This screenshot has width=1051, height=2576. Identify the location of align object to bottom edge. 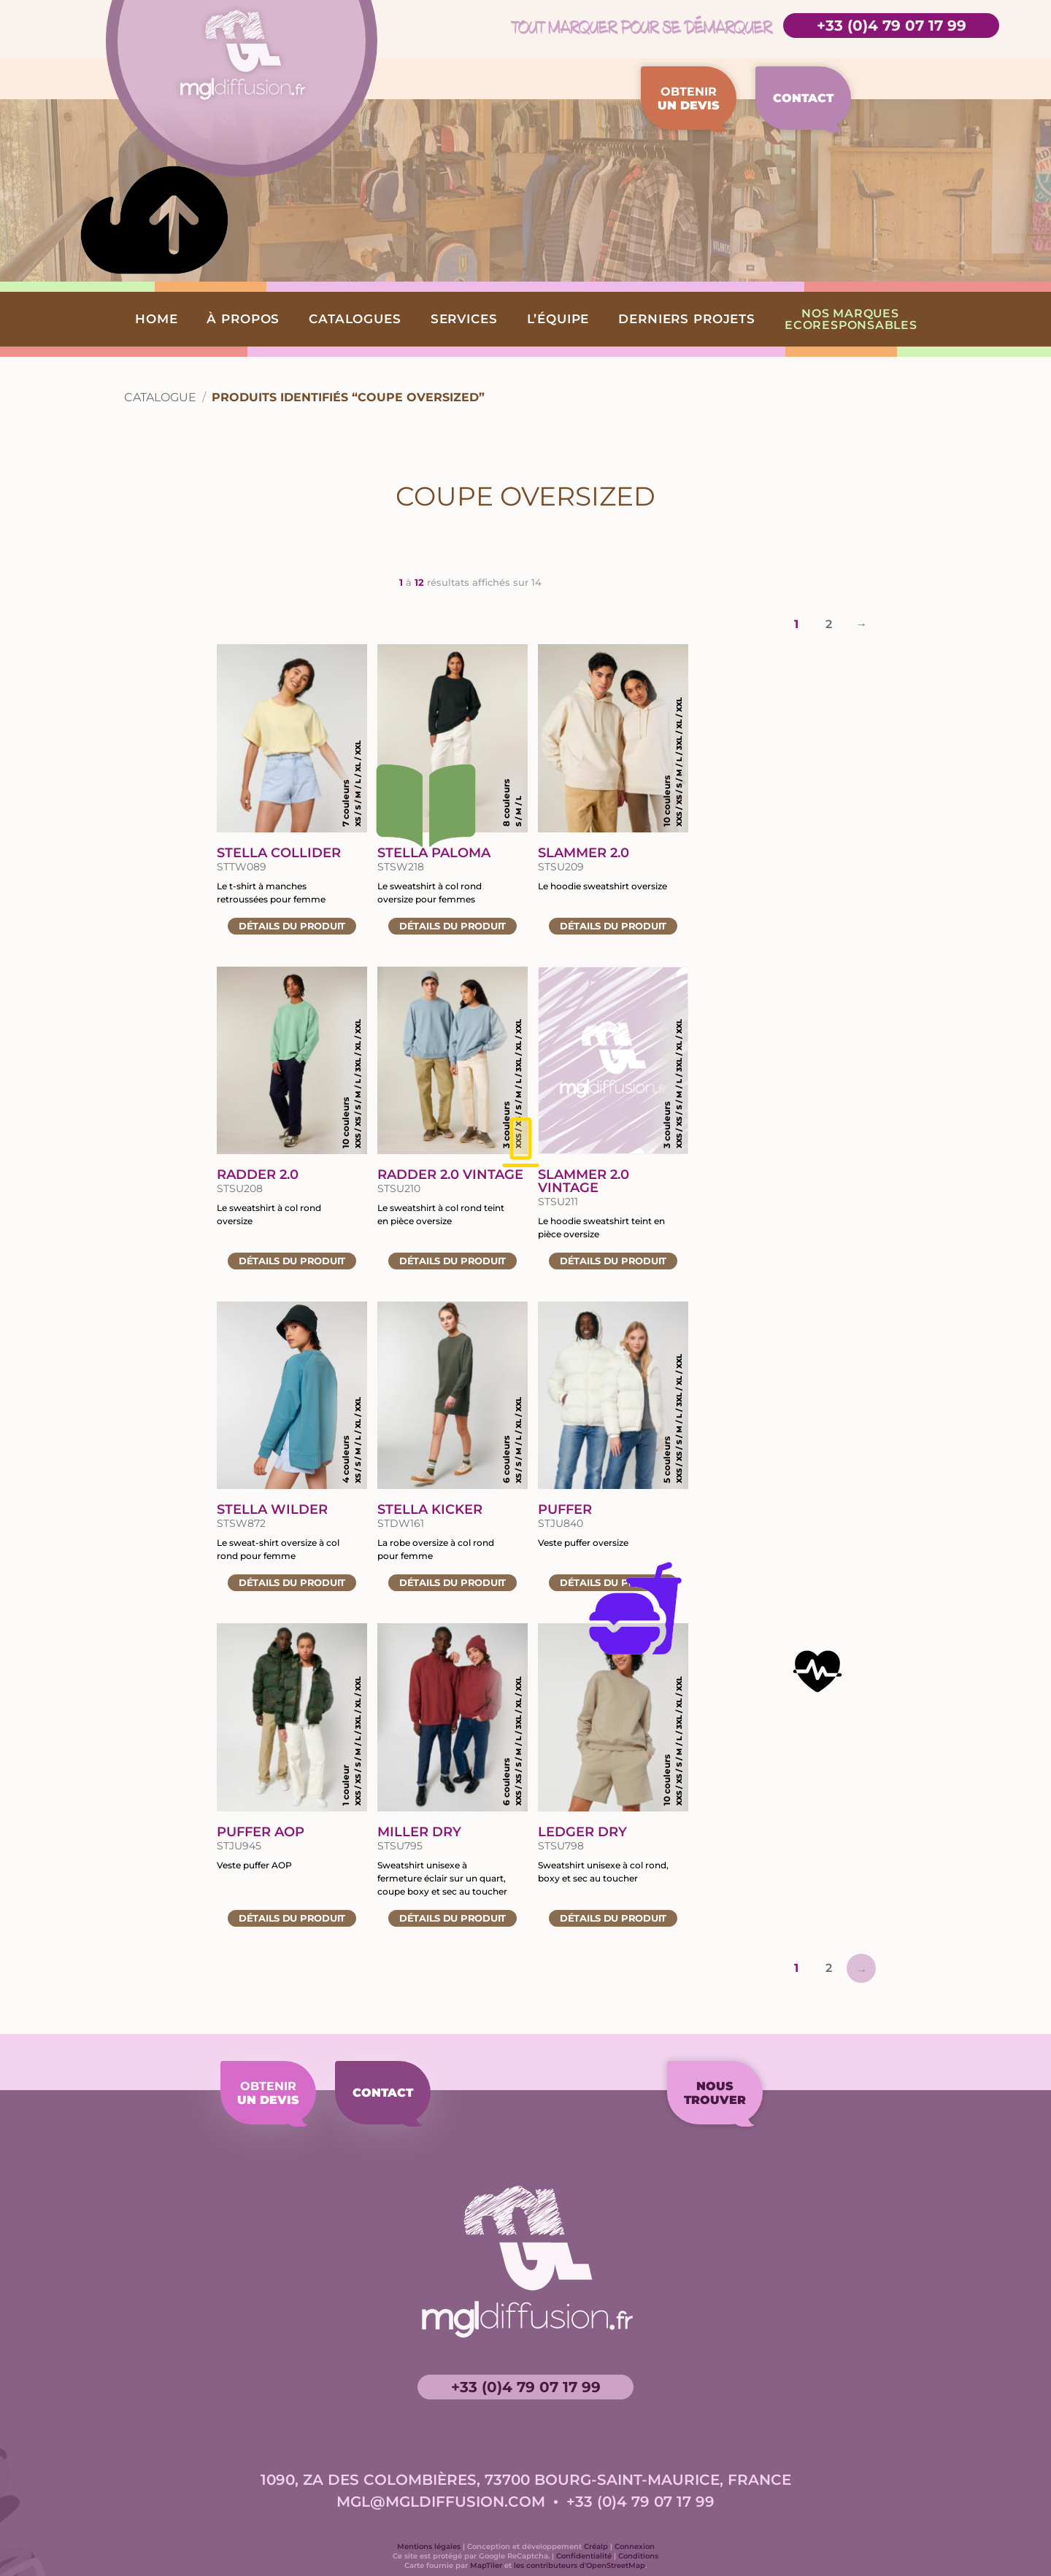
(520, 1141).